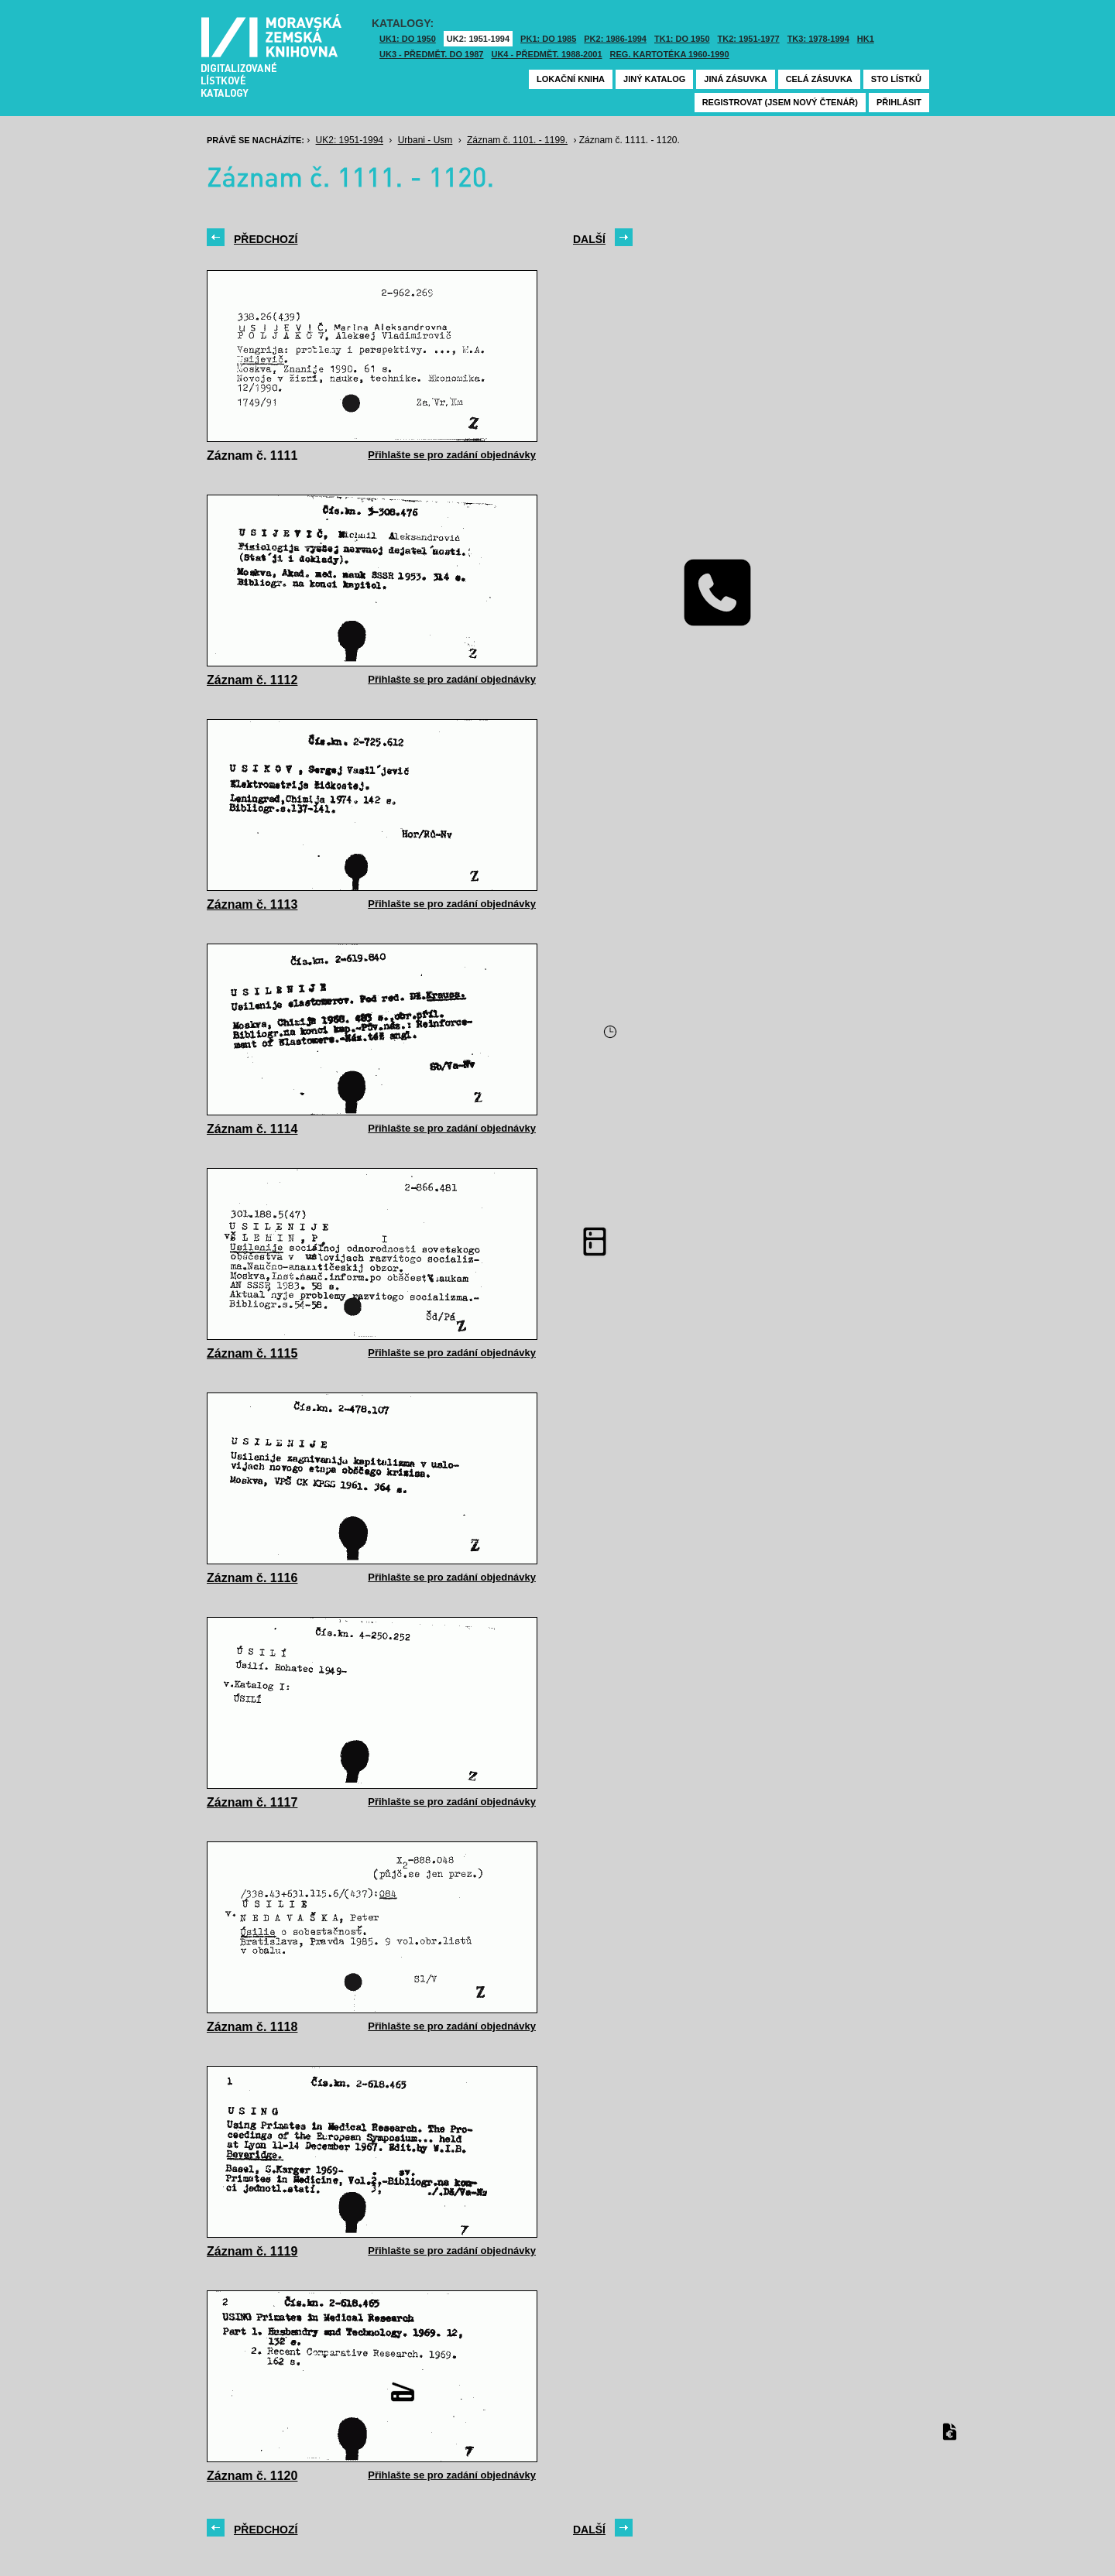  I want to click on access kitchen appliance controls, so click(595, 1242).